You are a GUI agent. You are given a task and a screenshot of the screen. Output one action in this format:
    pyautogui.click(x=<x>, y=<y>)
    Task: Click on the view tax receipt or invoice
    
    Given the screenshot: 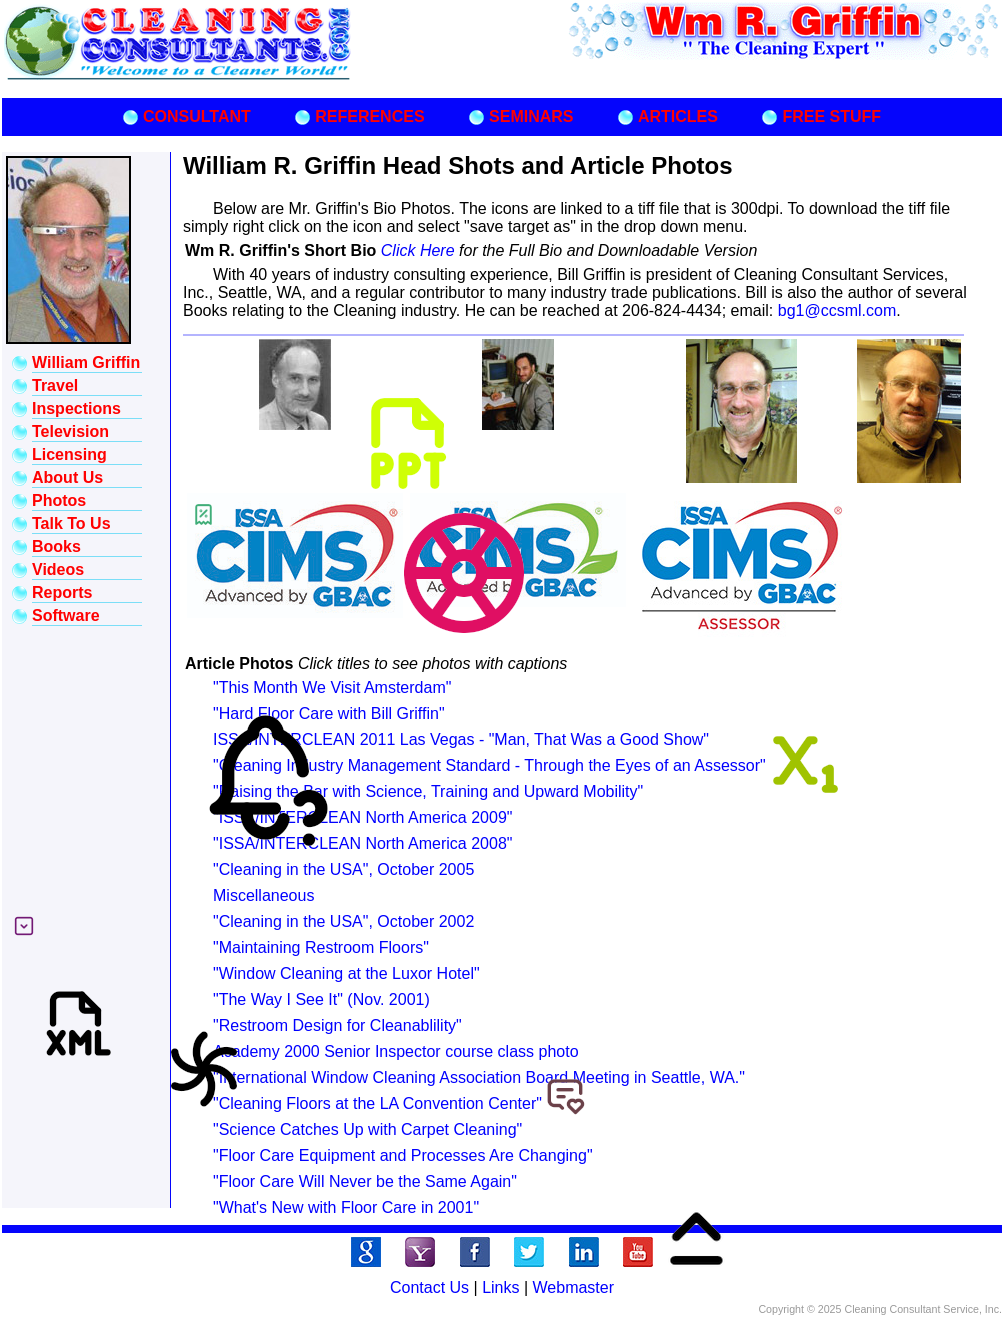 What is the action you would take?
    pyautogui.click(x=203, y=514)
    